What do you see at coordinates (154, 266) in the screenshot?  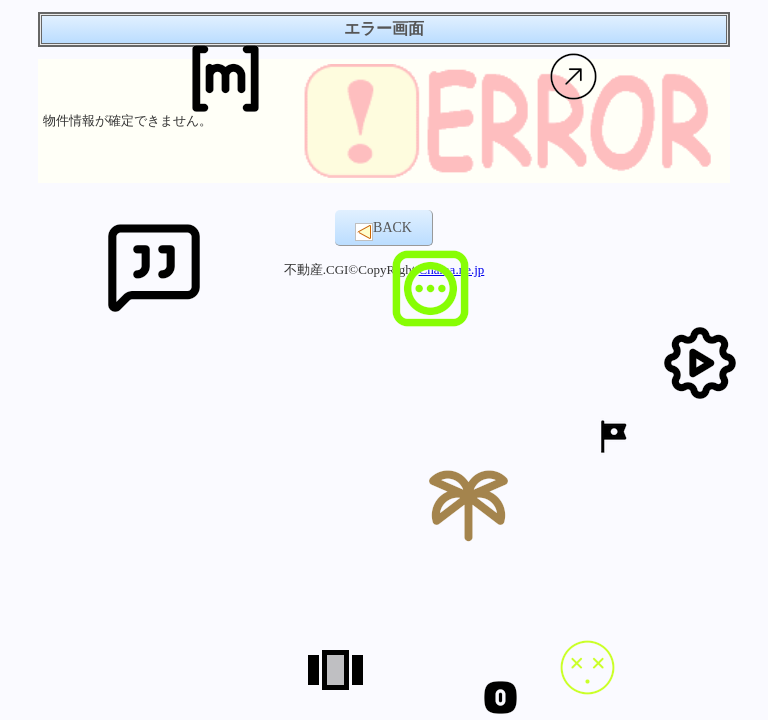 I see `view or send a quoted message` at bounding box center [154, 266].